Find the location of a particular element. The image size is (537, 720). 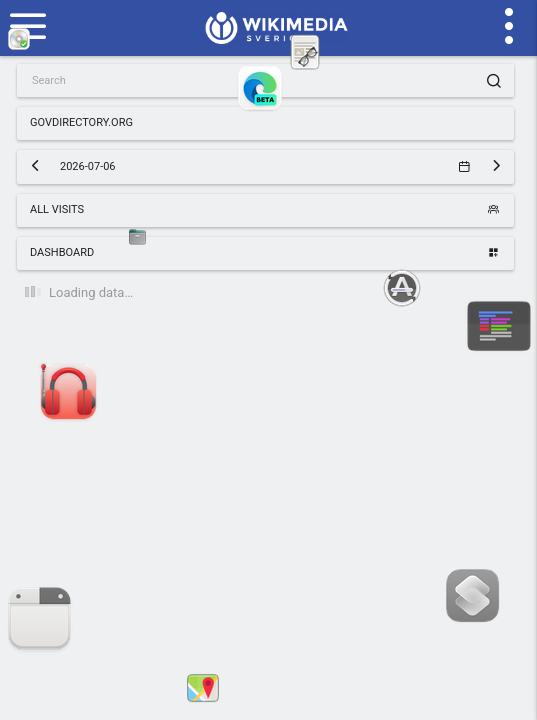

open the software development environment is located at coordinates (499, 326).